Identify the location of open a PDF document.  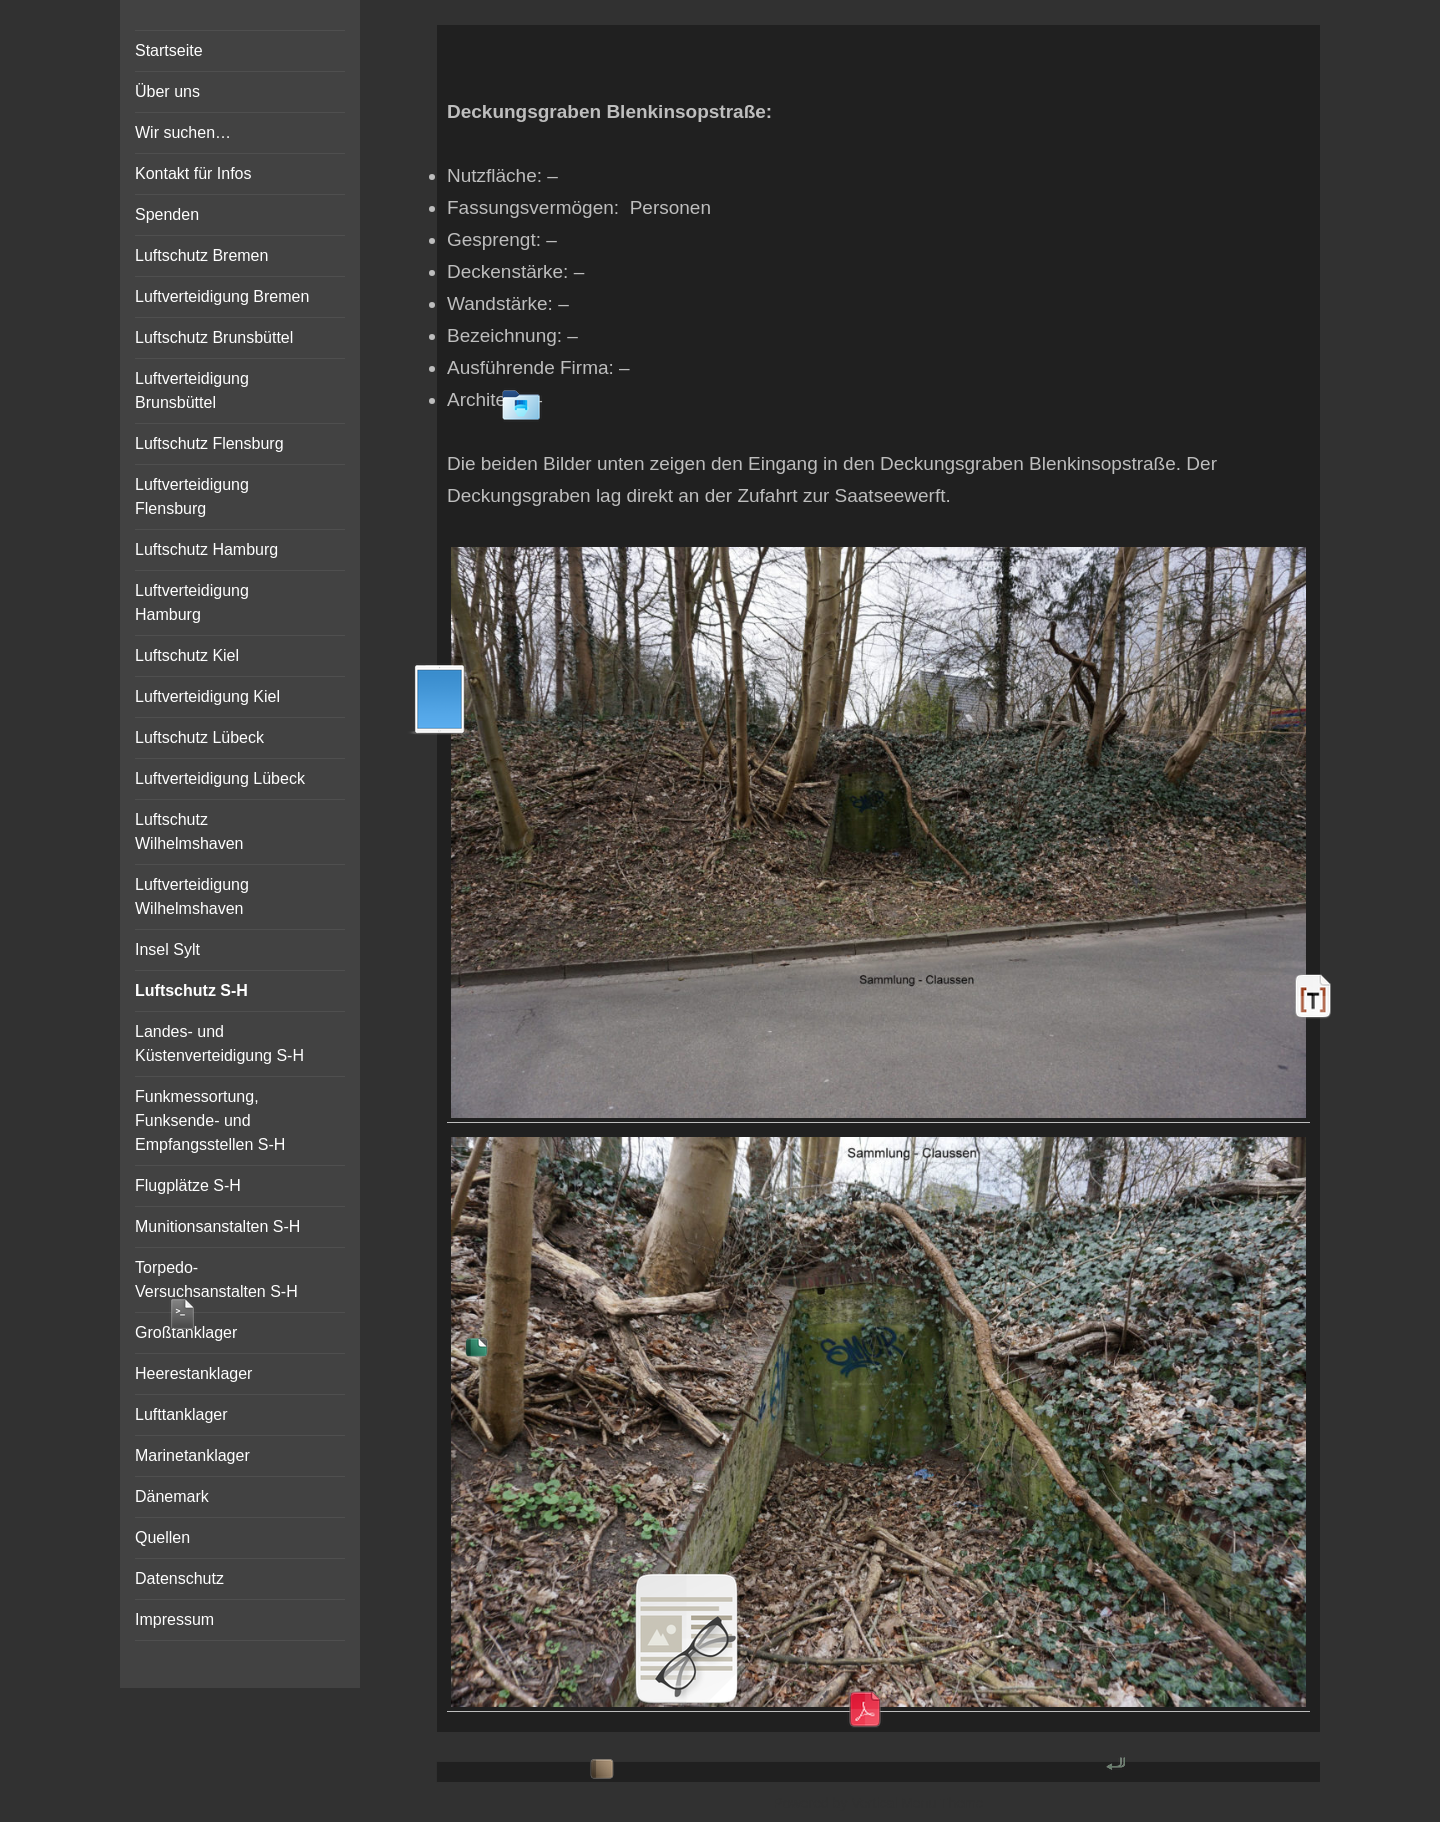
(865, 1709).